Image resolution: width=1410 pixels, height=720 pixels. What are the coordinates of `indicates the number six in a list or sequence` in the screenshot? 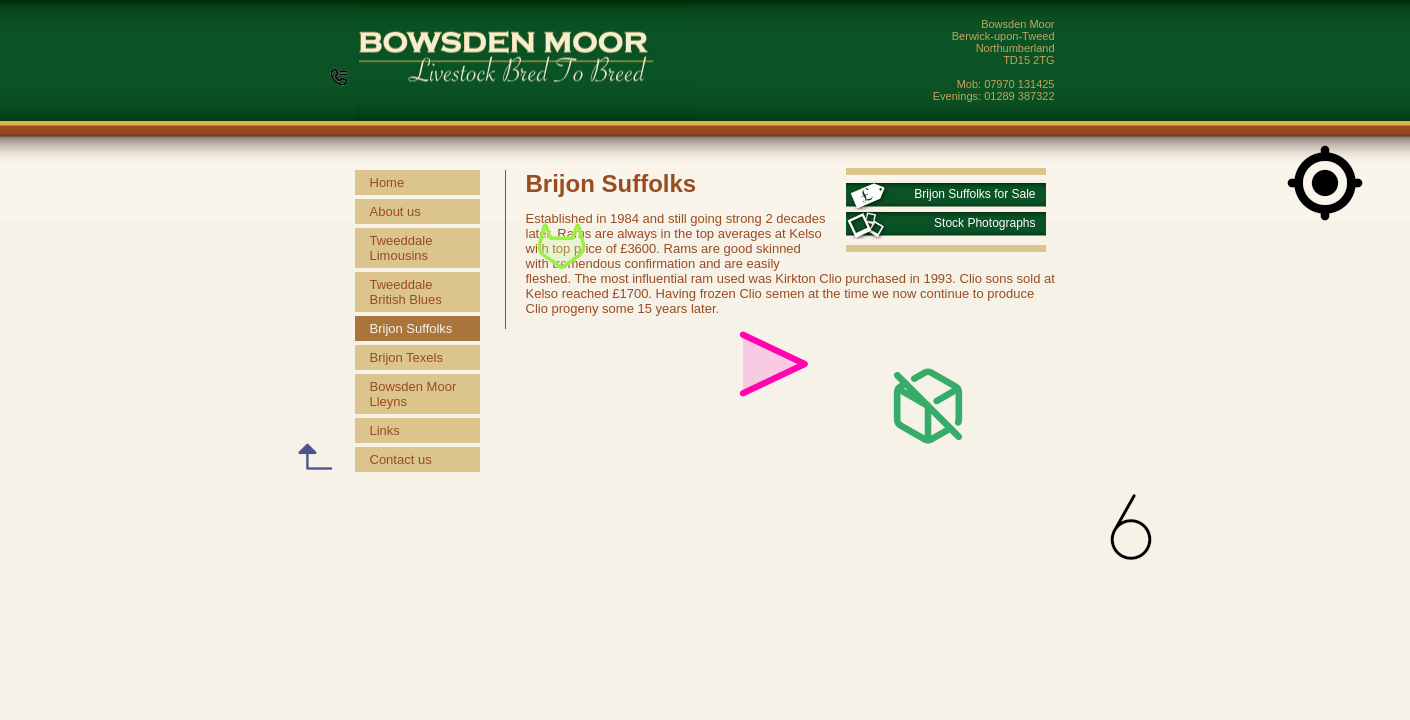 It's located at (1131, 527).